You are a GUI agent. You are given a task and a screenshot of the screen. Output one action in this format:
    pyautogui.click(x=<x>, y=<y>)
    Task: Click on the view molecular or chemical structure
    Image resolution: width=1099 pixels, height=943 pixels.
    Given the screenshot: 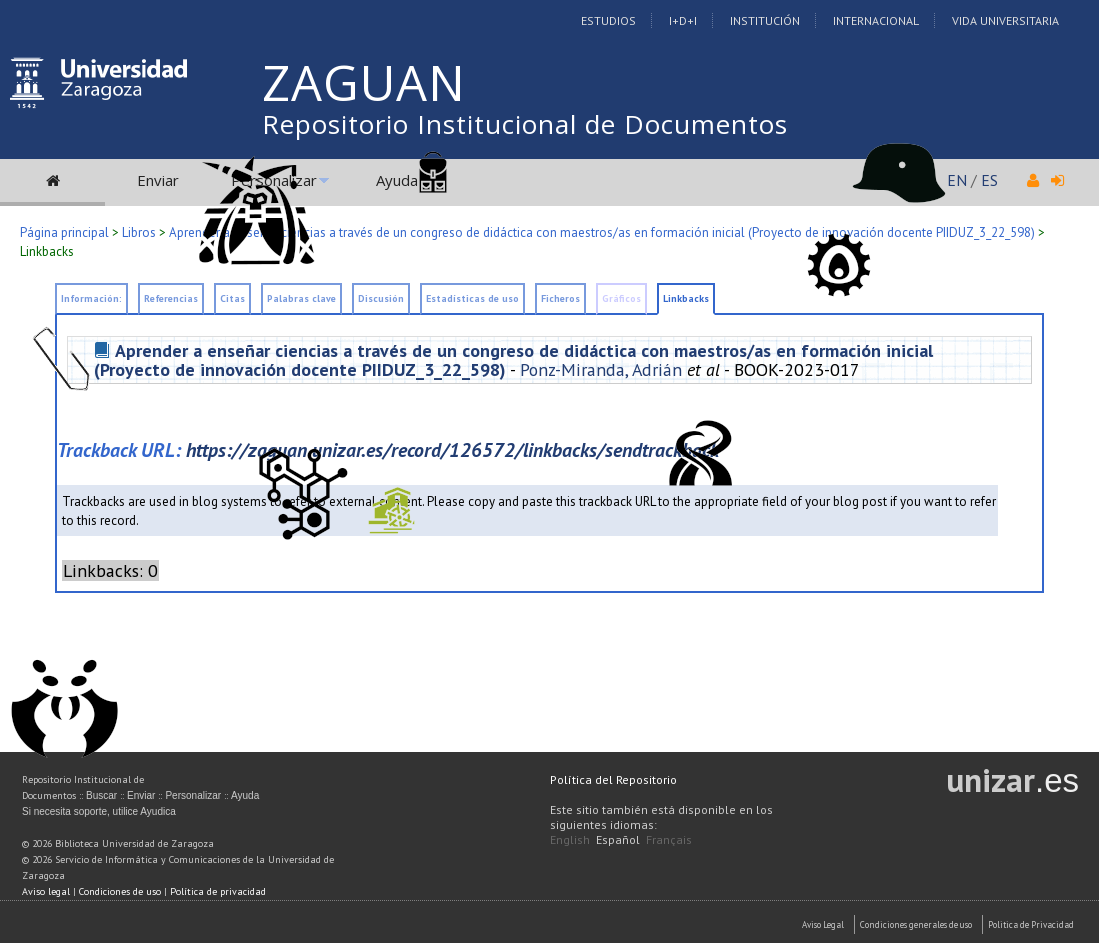 What is the action you would take?
    pyautogui.click(x=303, y=494)
    